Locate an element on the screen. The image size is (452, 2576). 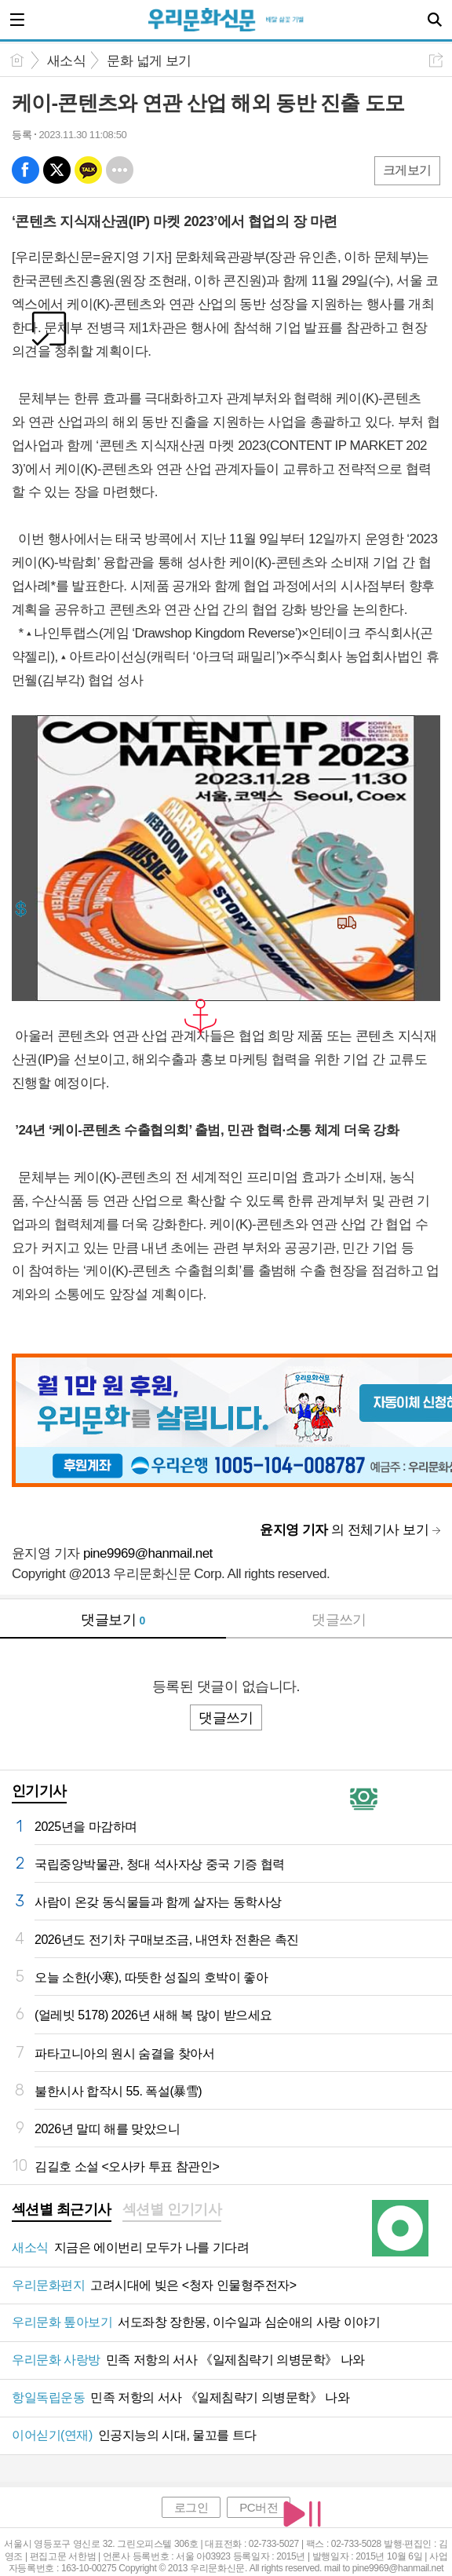
view music album or collection is located at coordinates (400, 2228).